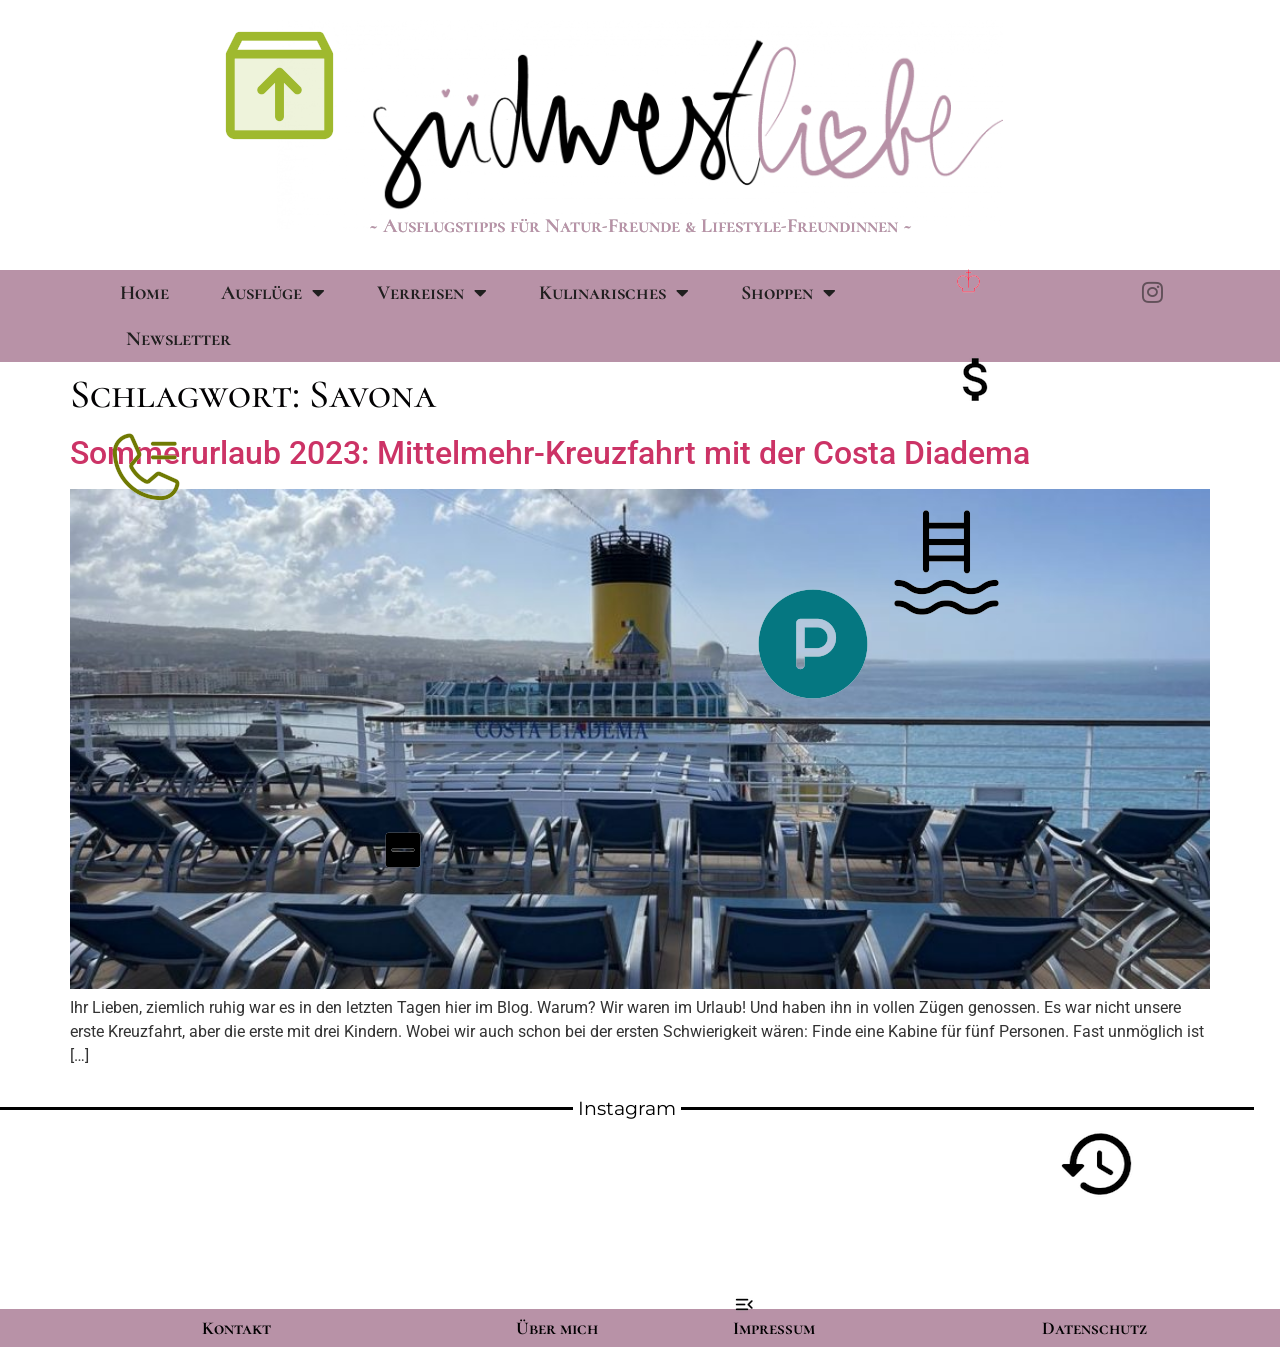 The height and width of the screenshot is (1347, 1280). I want to click on upload or export a package, so click(279, 85).